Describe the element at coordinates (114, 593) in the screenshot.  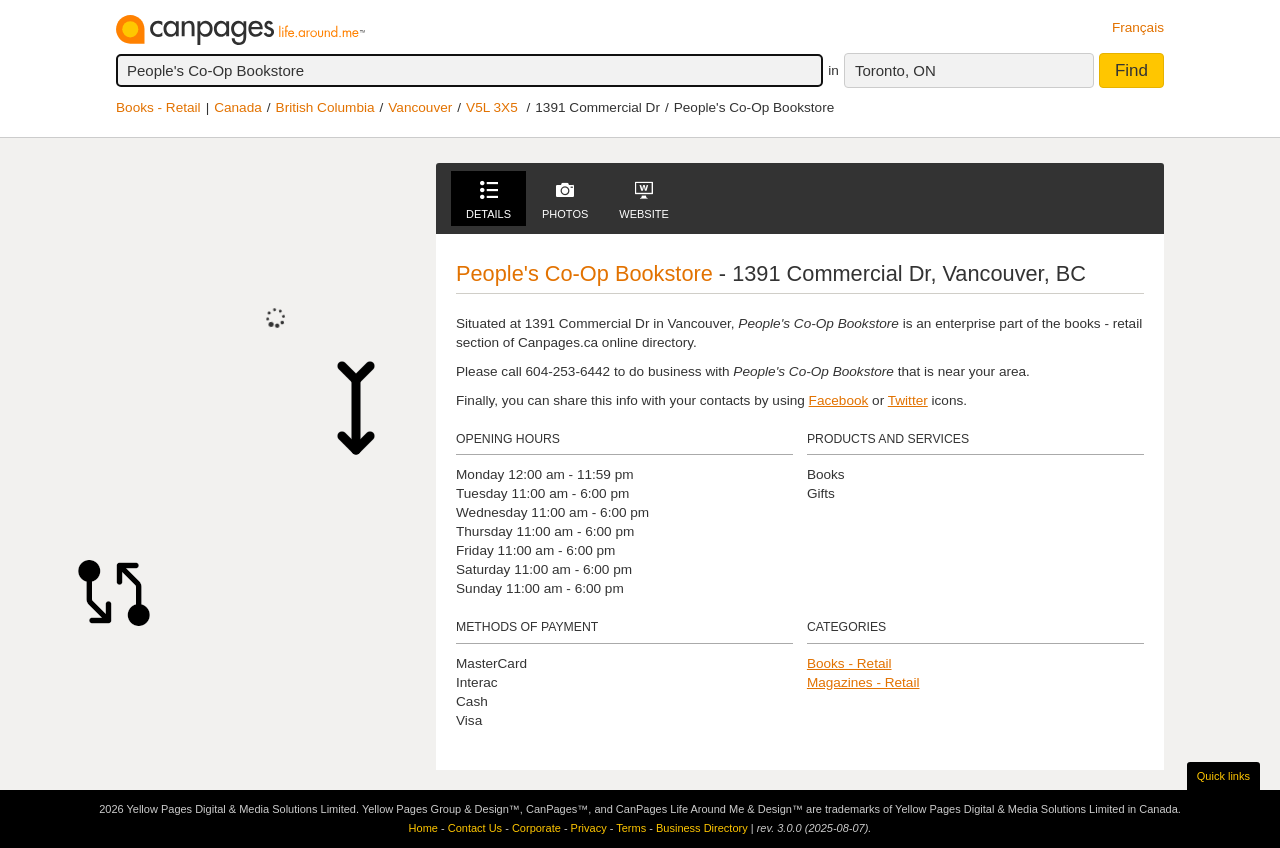
I see `view code differences between branches` at that location.